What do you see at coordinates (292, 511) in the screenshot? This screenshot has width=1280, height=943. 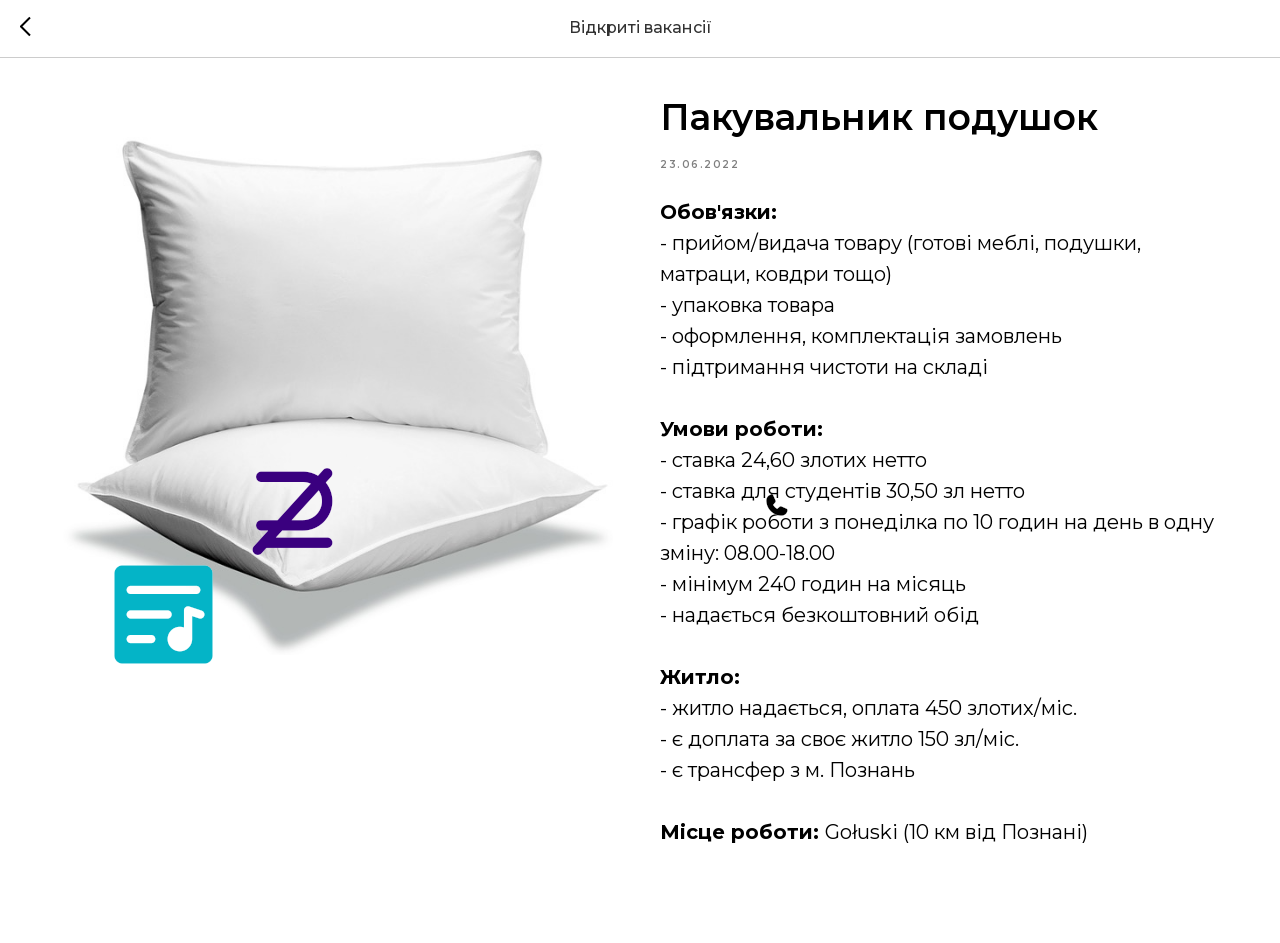 I see `indicates "not a superset of" in mathematical notation` at bounding box center [292, 511].